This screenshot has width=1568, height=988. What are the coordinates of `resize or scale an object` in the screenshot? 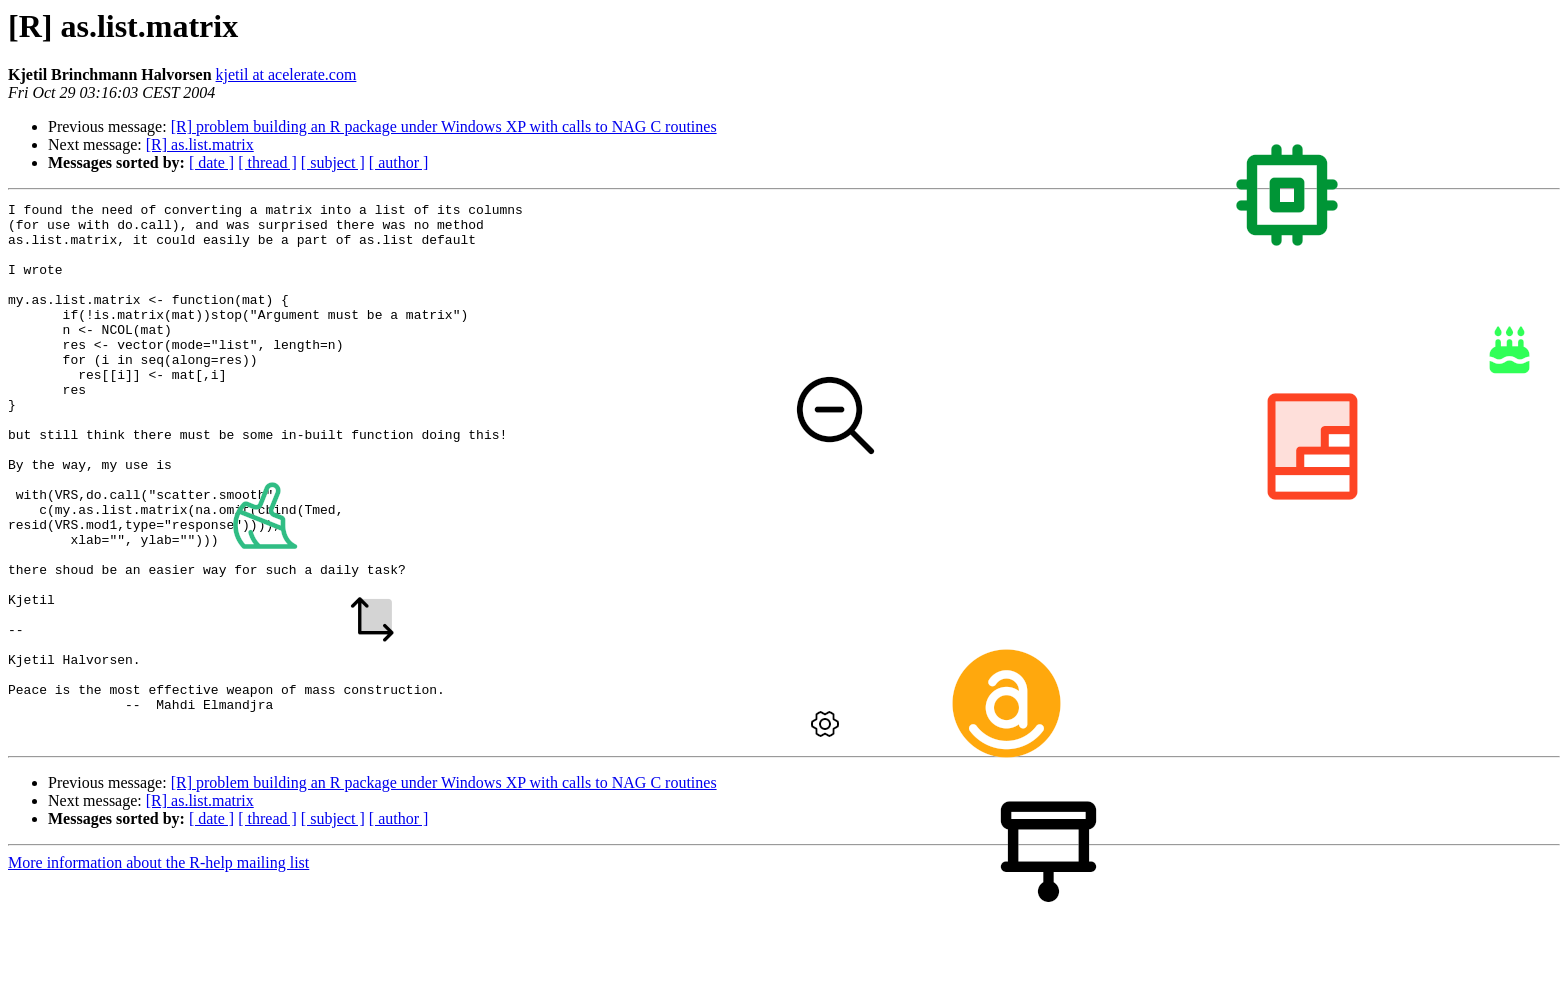 It's located at (370, 618).